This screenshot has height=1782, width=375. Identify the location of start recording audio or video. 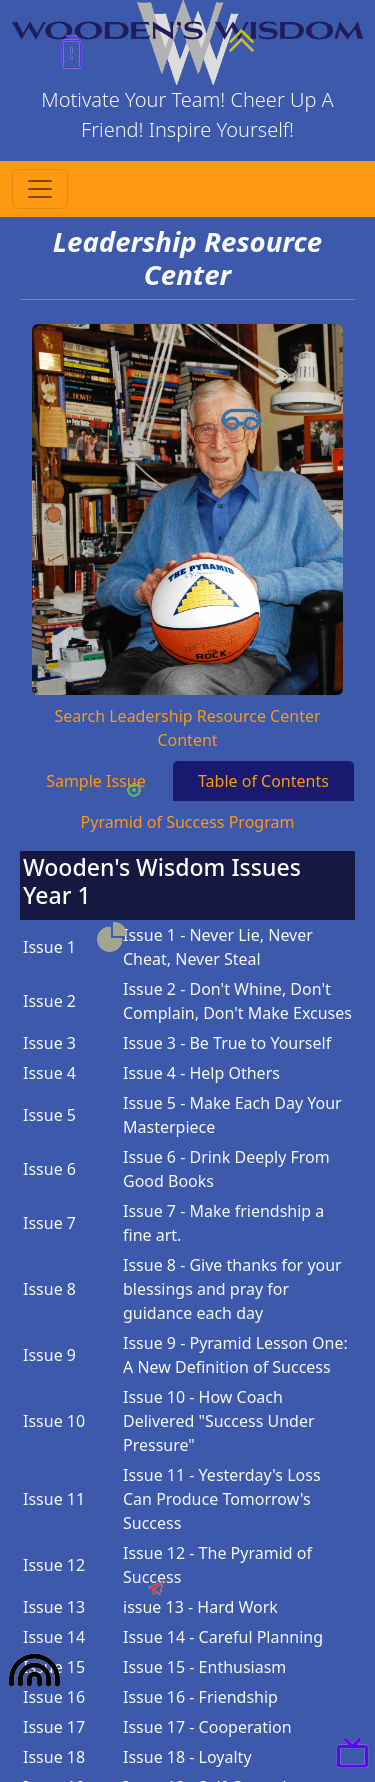
(134, 790).